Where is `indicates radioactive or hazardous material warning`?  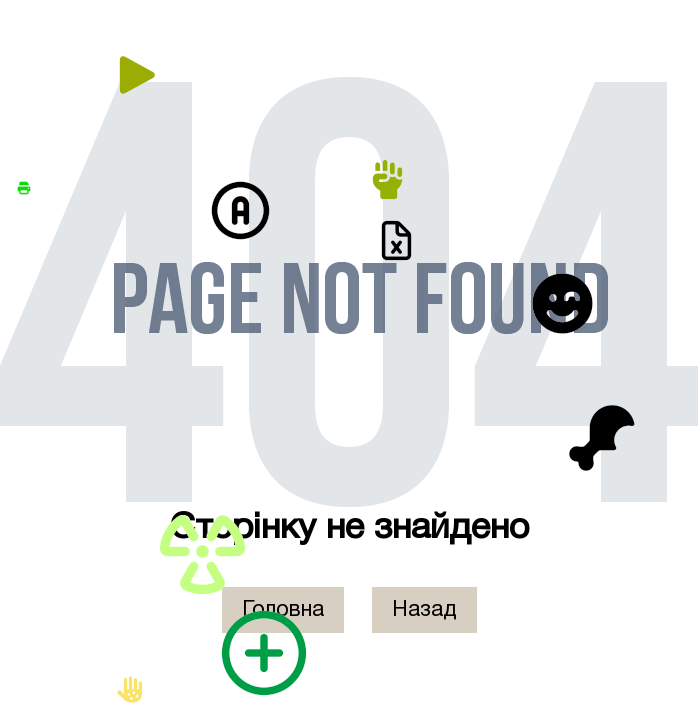
indicates radioactive or hazardous material warning is located at coordinates (202, 551).